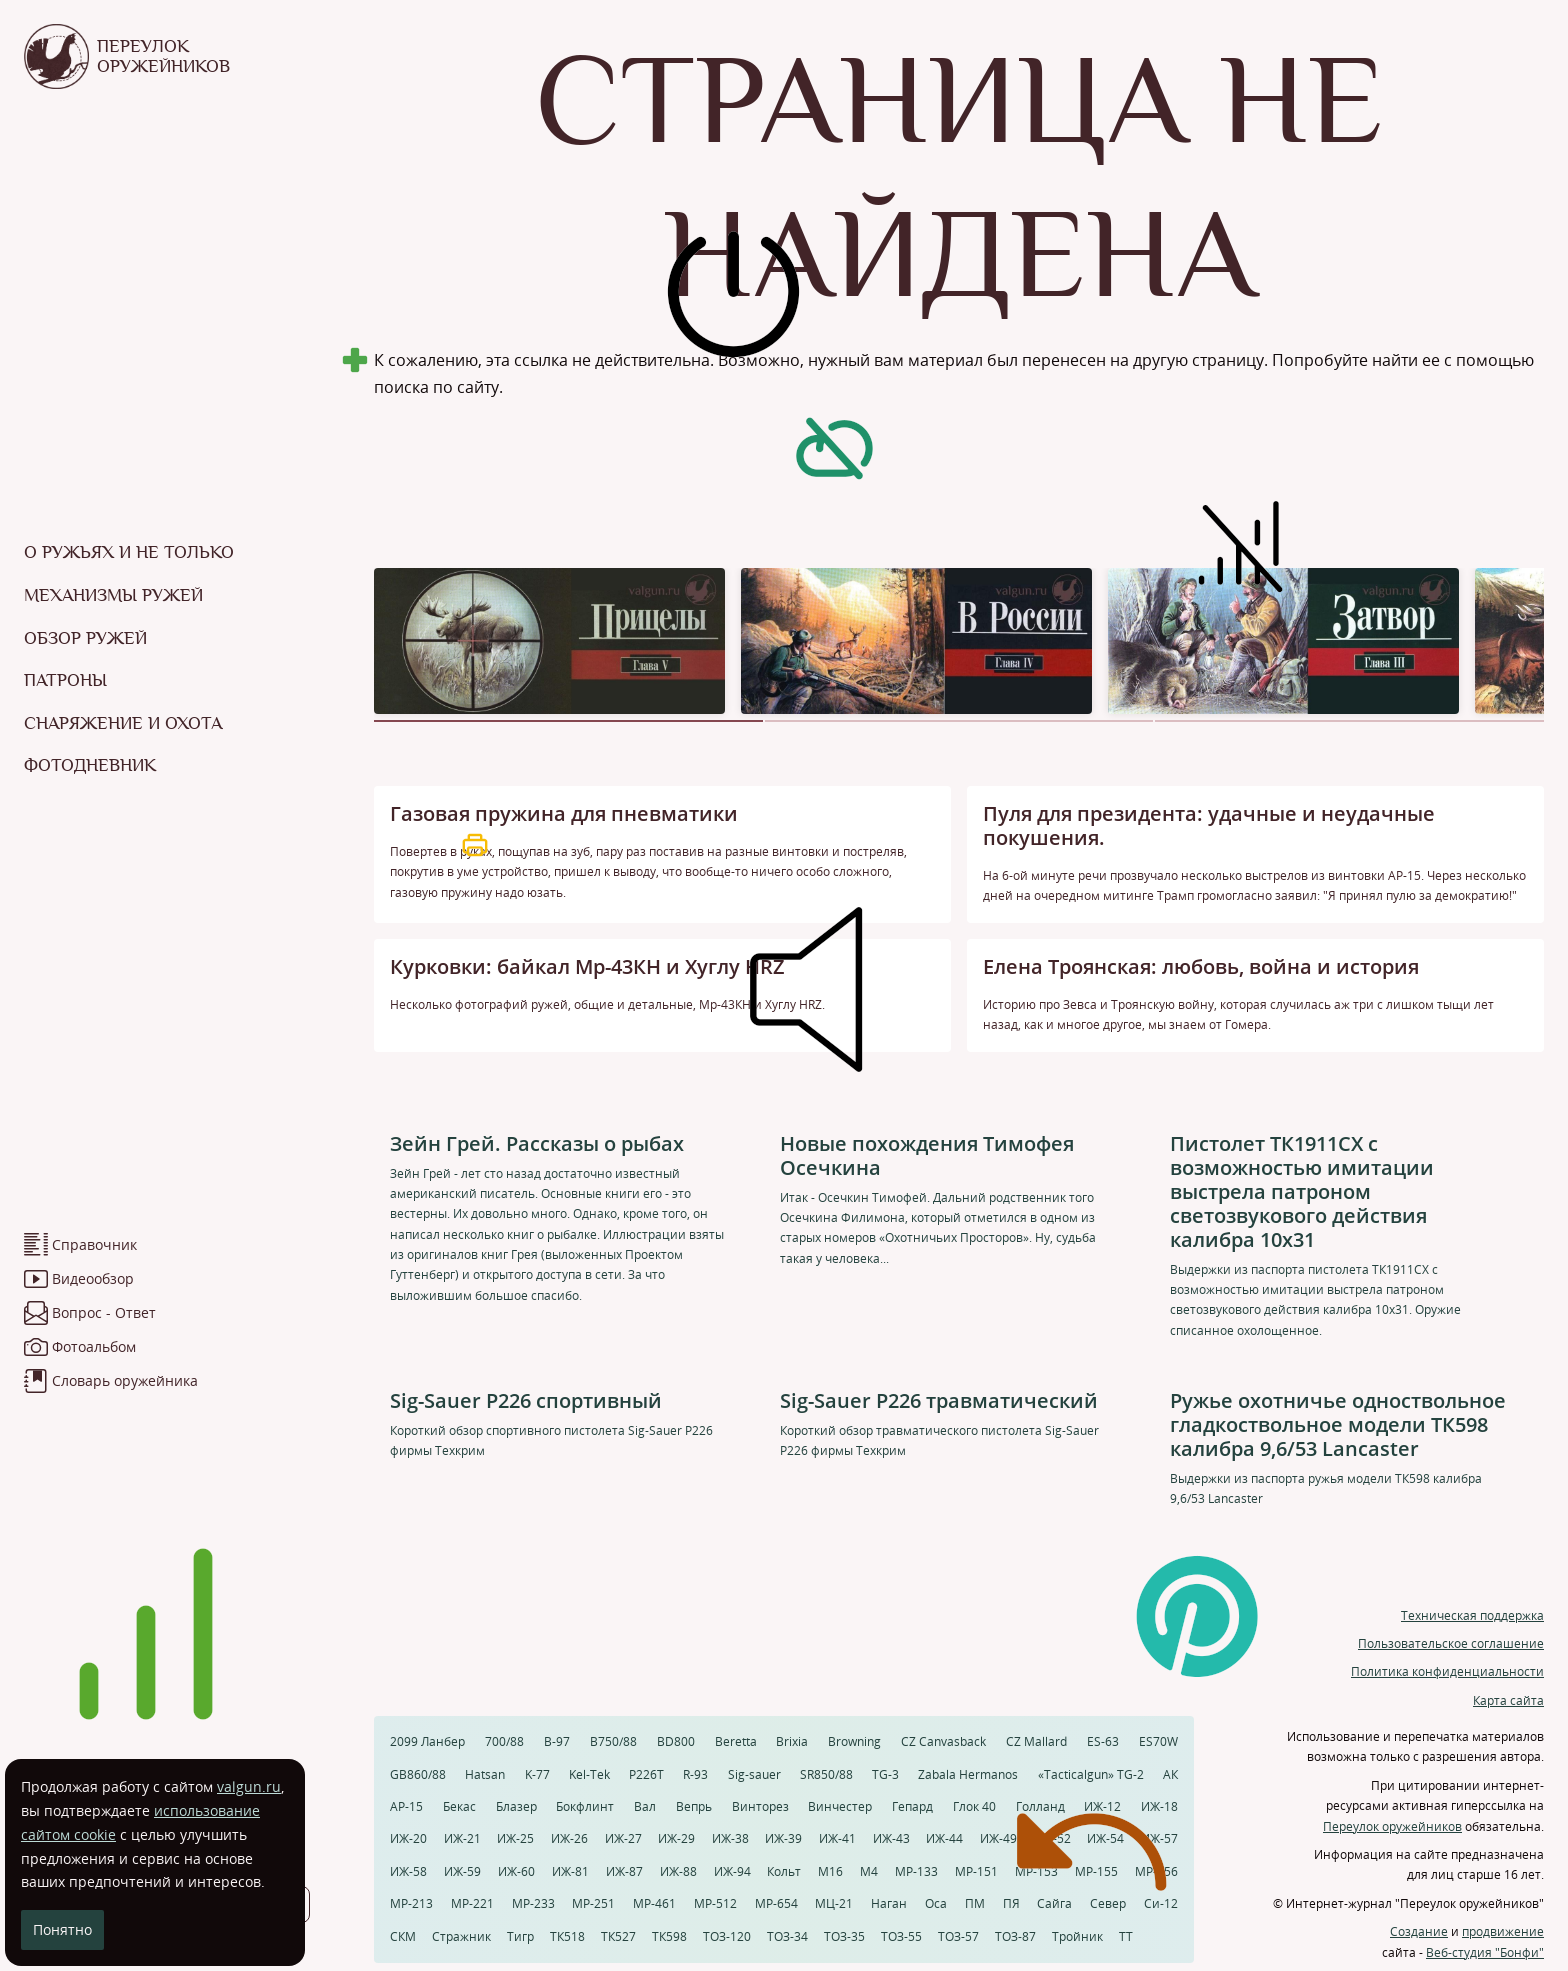 The height and width of the screenshot is (1971, 1568). I want to click on print the current document, so click(475, 845).